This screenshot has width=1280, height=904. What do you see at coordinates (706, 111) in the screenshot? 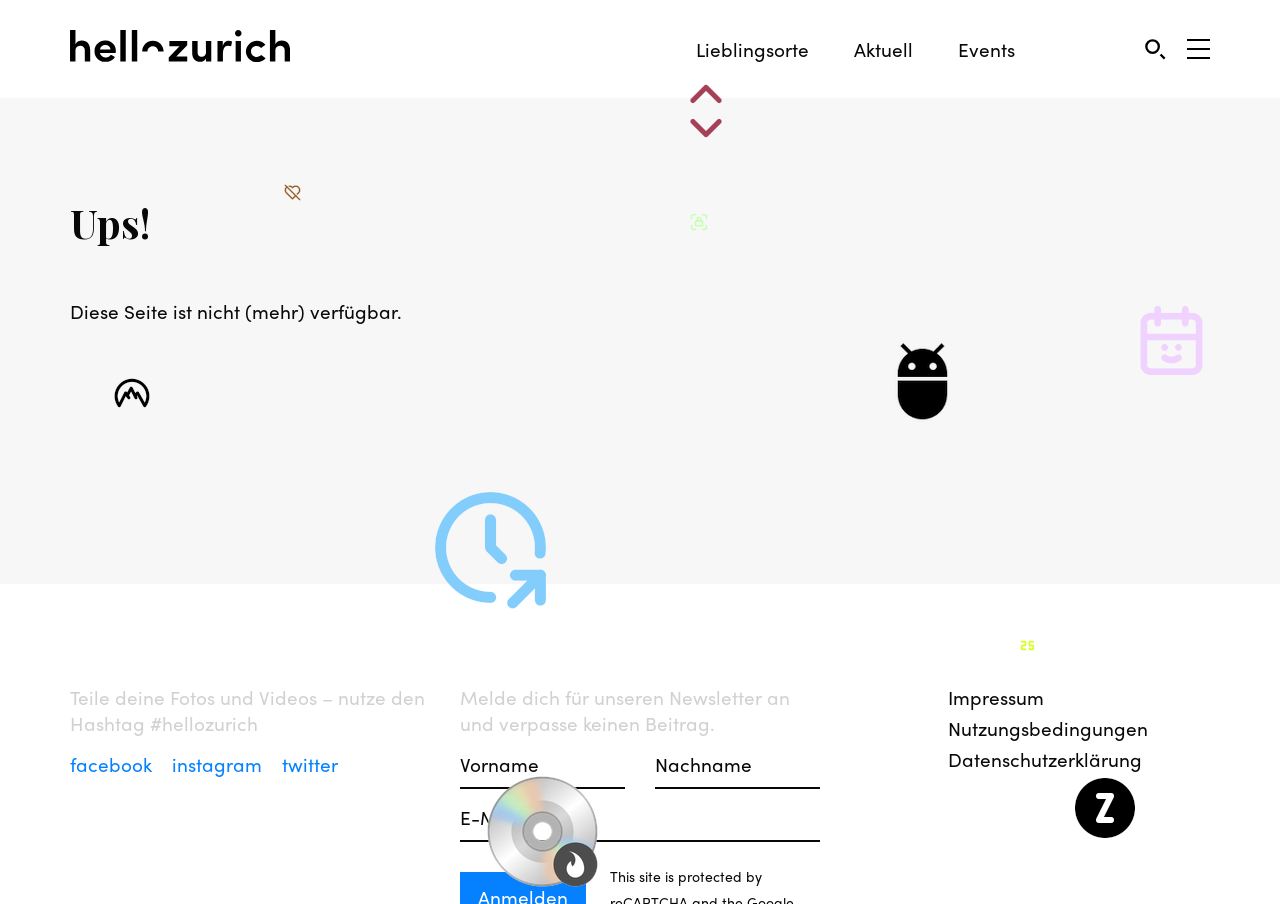
I see `expand or collapse a dropdown menu` at bounding box center [706, 111].